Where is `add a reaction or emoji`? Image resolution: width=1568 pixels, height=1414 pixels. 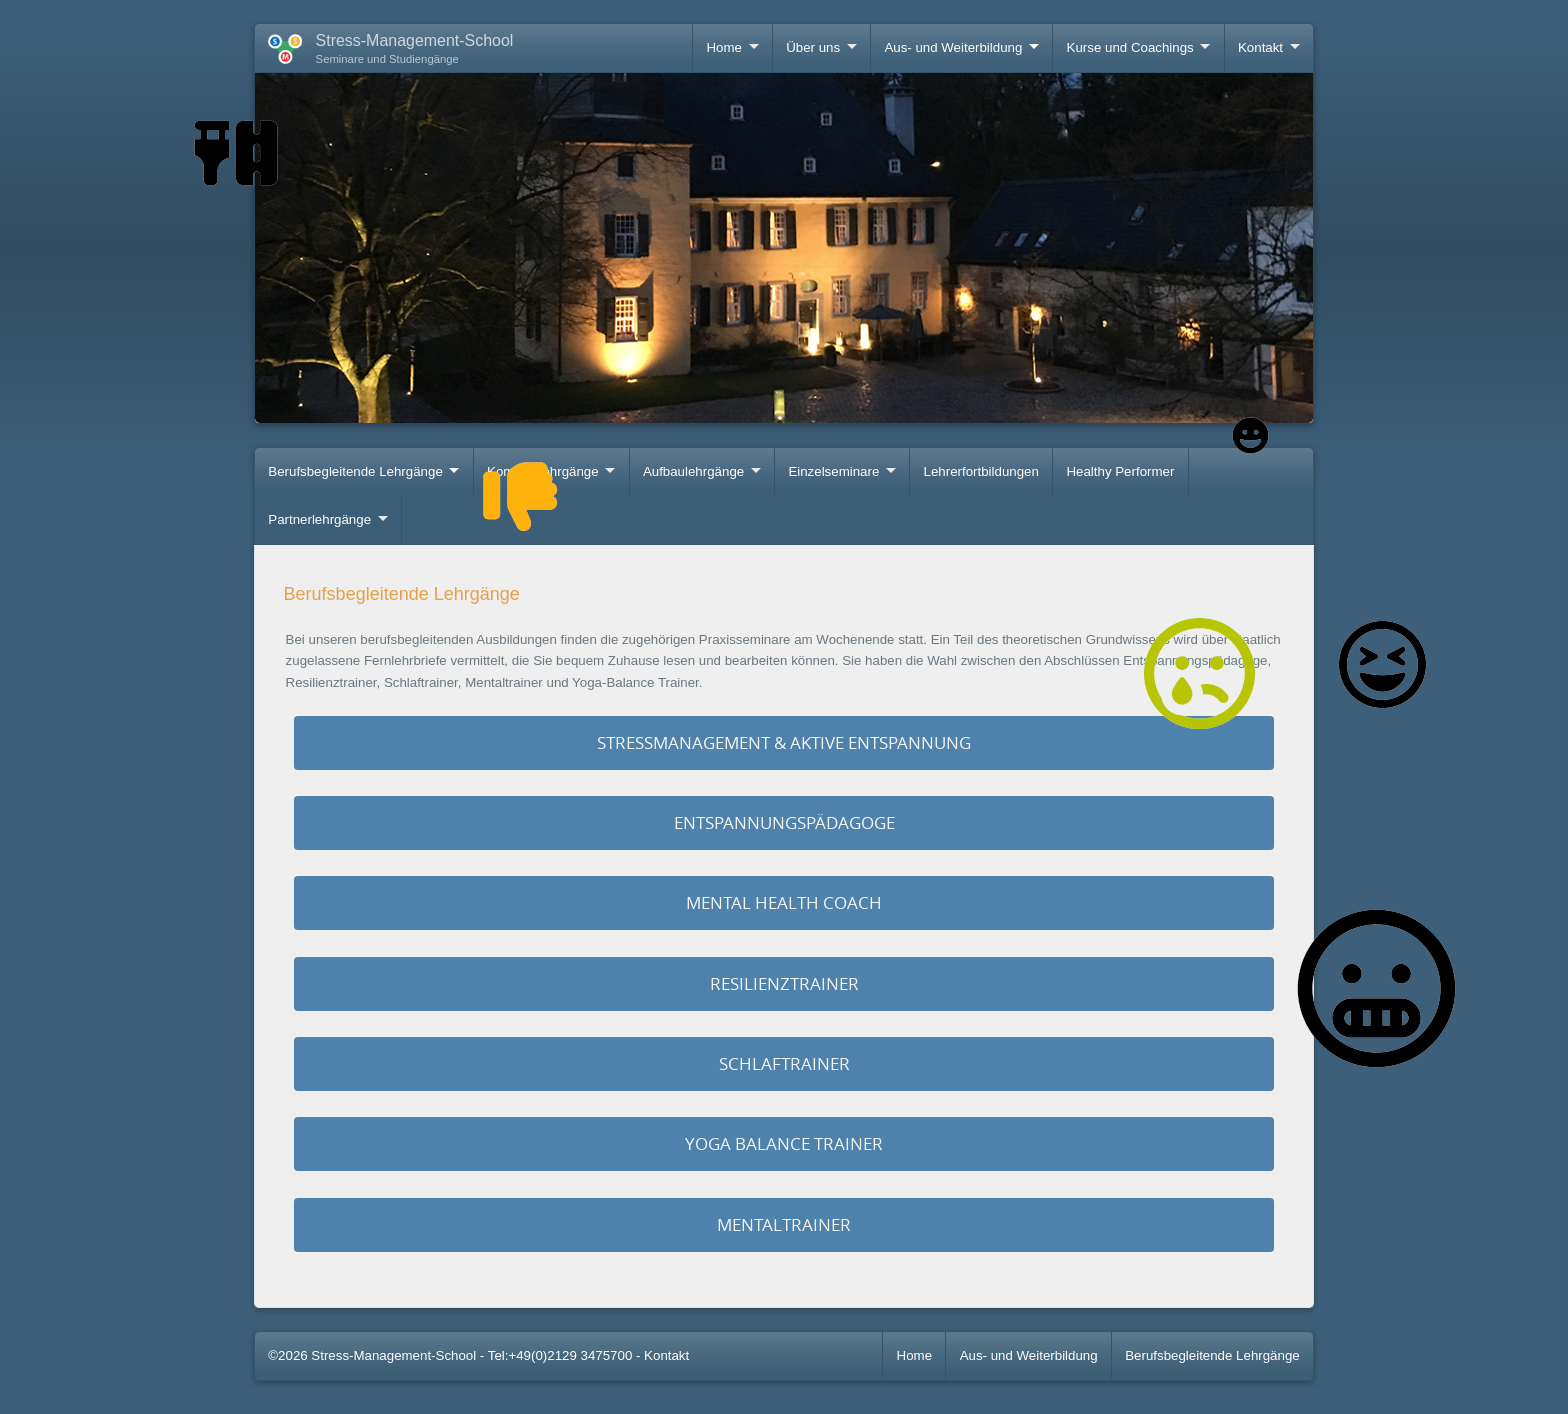 add a reaction or emoji is located at coordinates (1250, 435).